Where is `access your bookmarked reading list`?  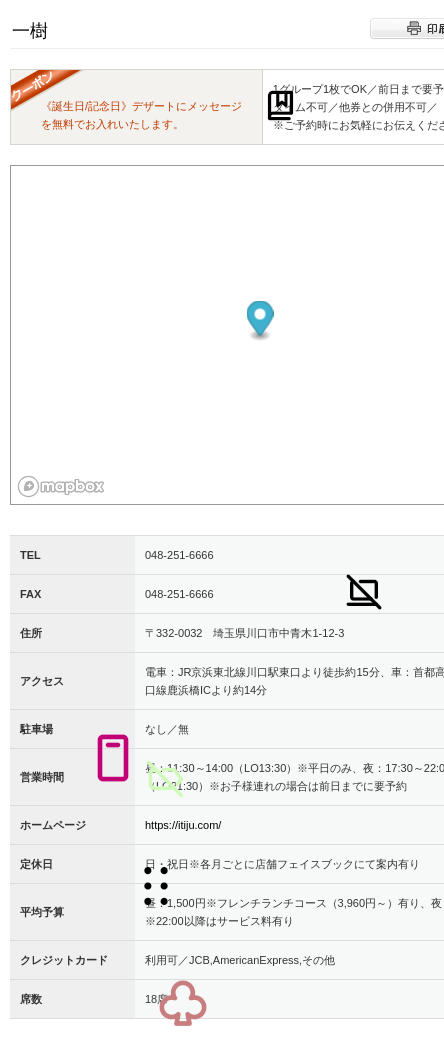 access your bookmarked reading list is located at coordinates (280, 105).